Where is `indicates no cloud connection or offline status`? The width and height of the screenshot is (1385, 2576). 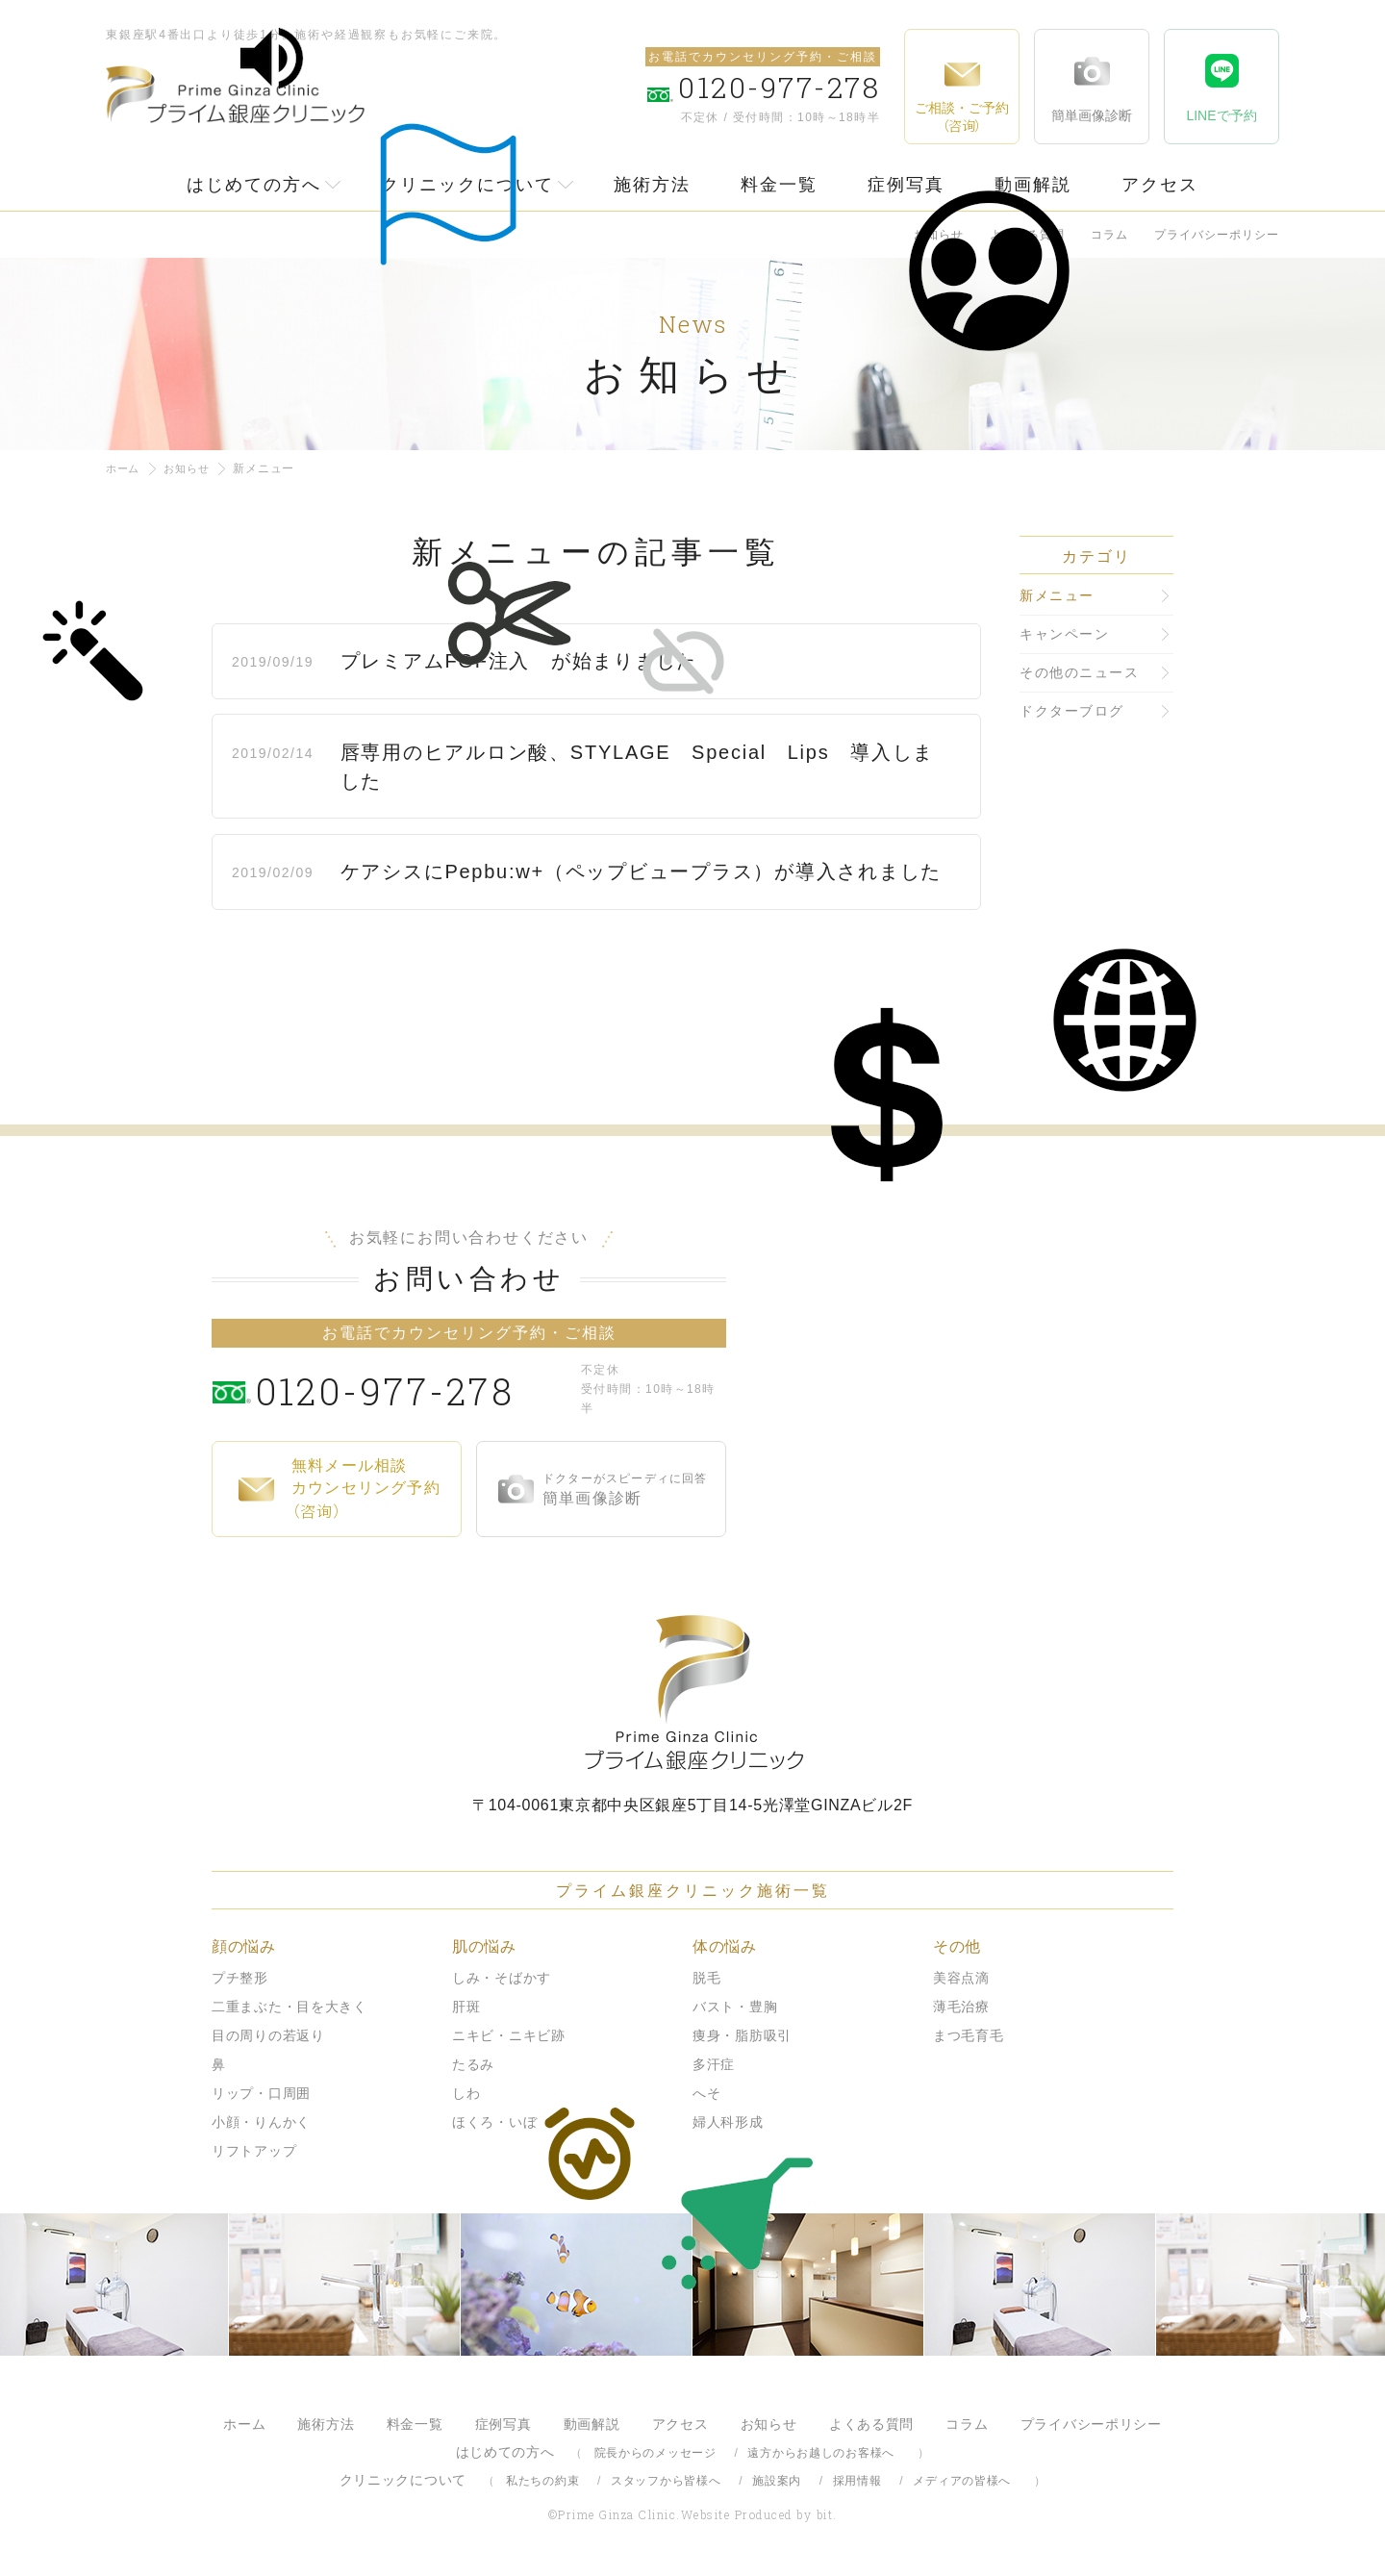
indicates no cloud connection or offline status is located at coordinates (683, 661).